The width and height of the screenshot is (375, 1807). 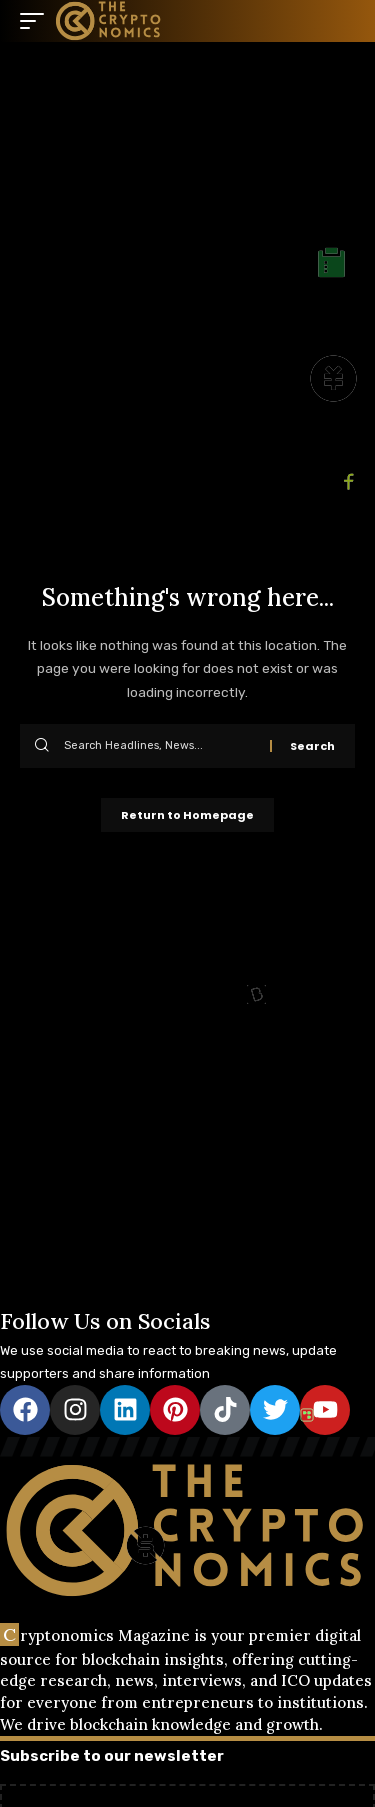 What do you see at coordinates (145, 1545) in the screenshot?
I see `indicates non-commercial creative commons license` at bounding box center [145, 1545].